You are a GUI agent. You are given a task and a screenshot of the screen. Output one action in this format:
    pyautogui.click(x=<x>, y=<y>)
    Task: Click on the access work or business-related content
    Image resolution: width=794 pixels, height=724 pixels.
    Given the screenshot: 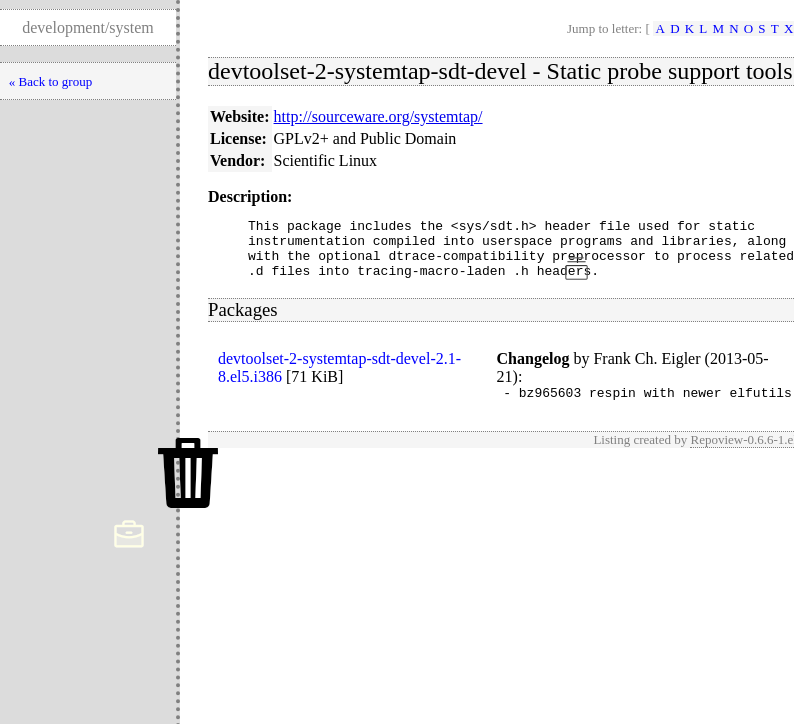 What is the action you would take?
    pyautogui.click(x=129, y=535)
    